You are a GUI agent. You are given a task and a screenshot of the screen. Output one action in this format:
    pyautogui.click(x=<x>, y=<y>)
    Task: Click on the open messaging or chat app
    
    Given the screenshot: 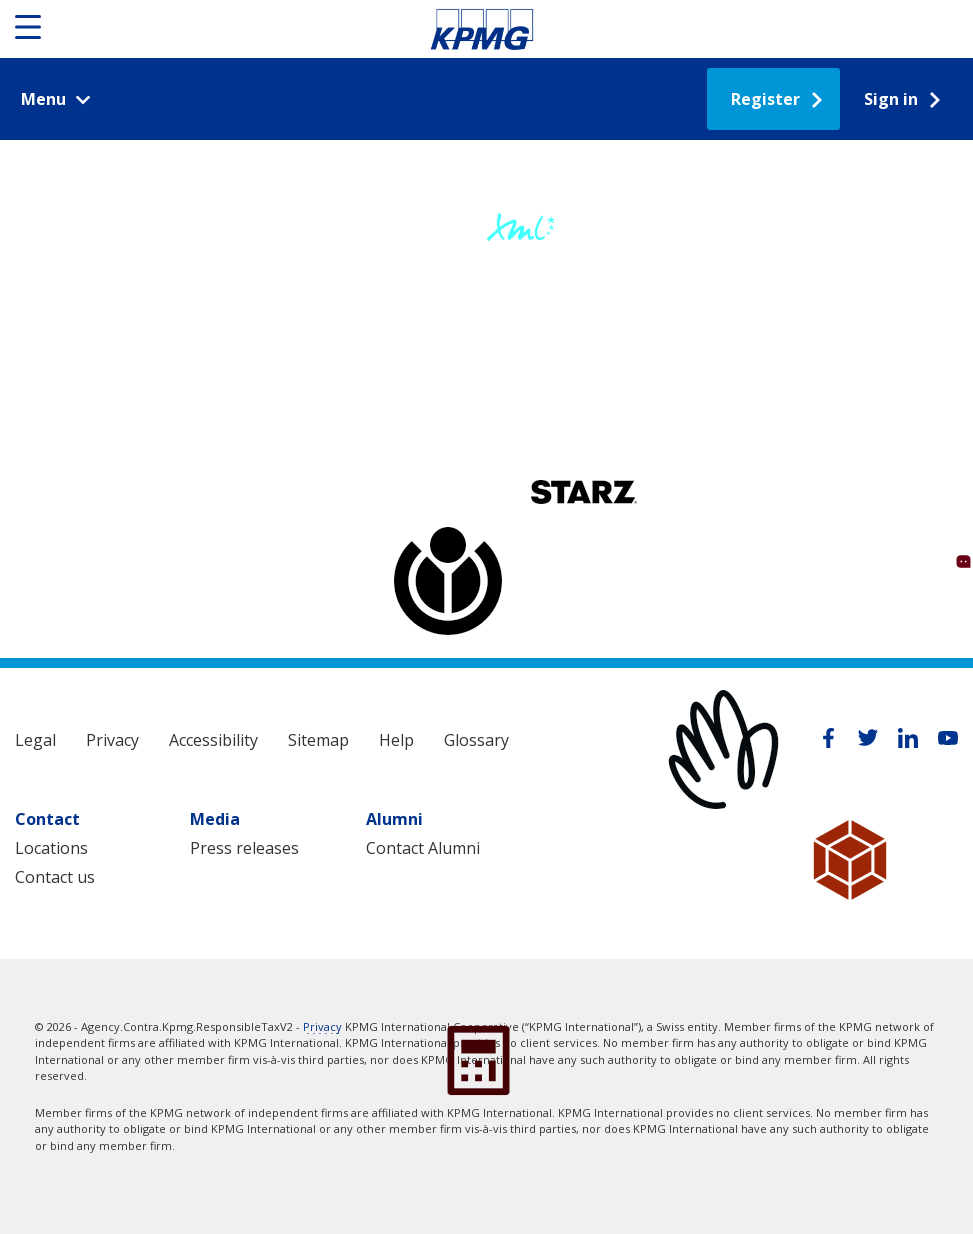 What is the action you would take?
    pyautogui.click(x=963, y=561)
    